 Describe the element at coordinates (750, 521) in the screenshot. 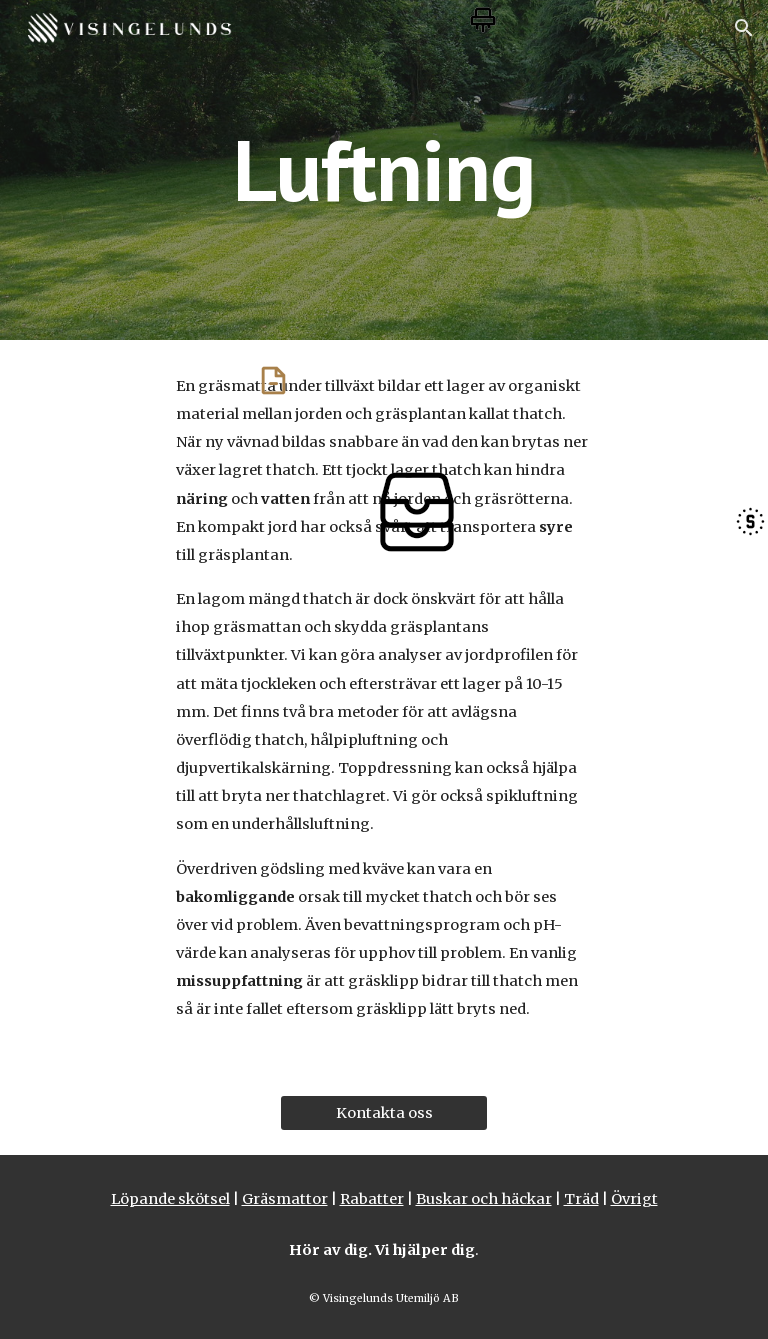

I see `indicates a pending or in-progress sync status` at that location.